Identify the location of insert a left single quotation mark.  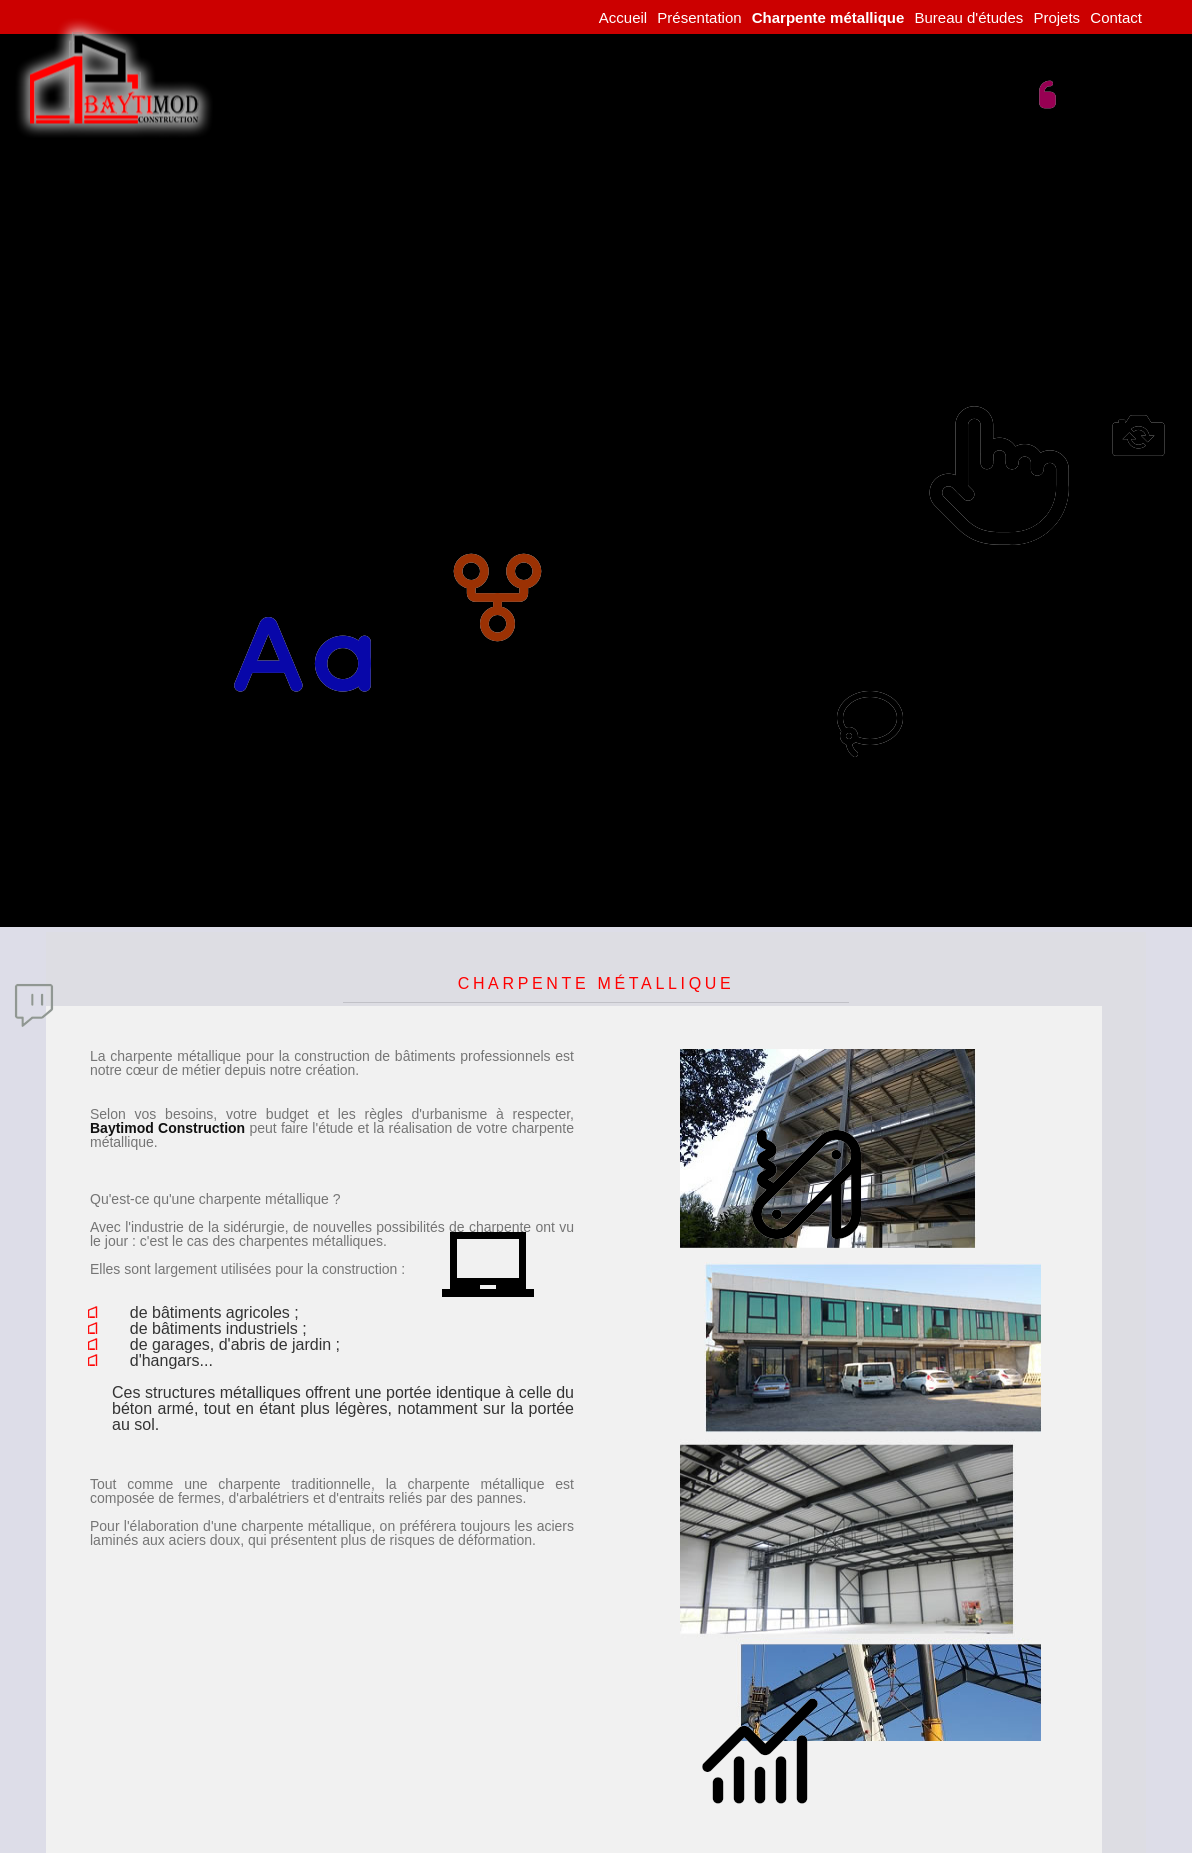
(1047, 94).